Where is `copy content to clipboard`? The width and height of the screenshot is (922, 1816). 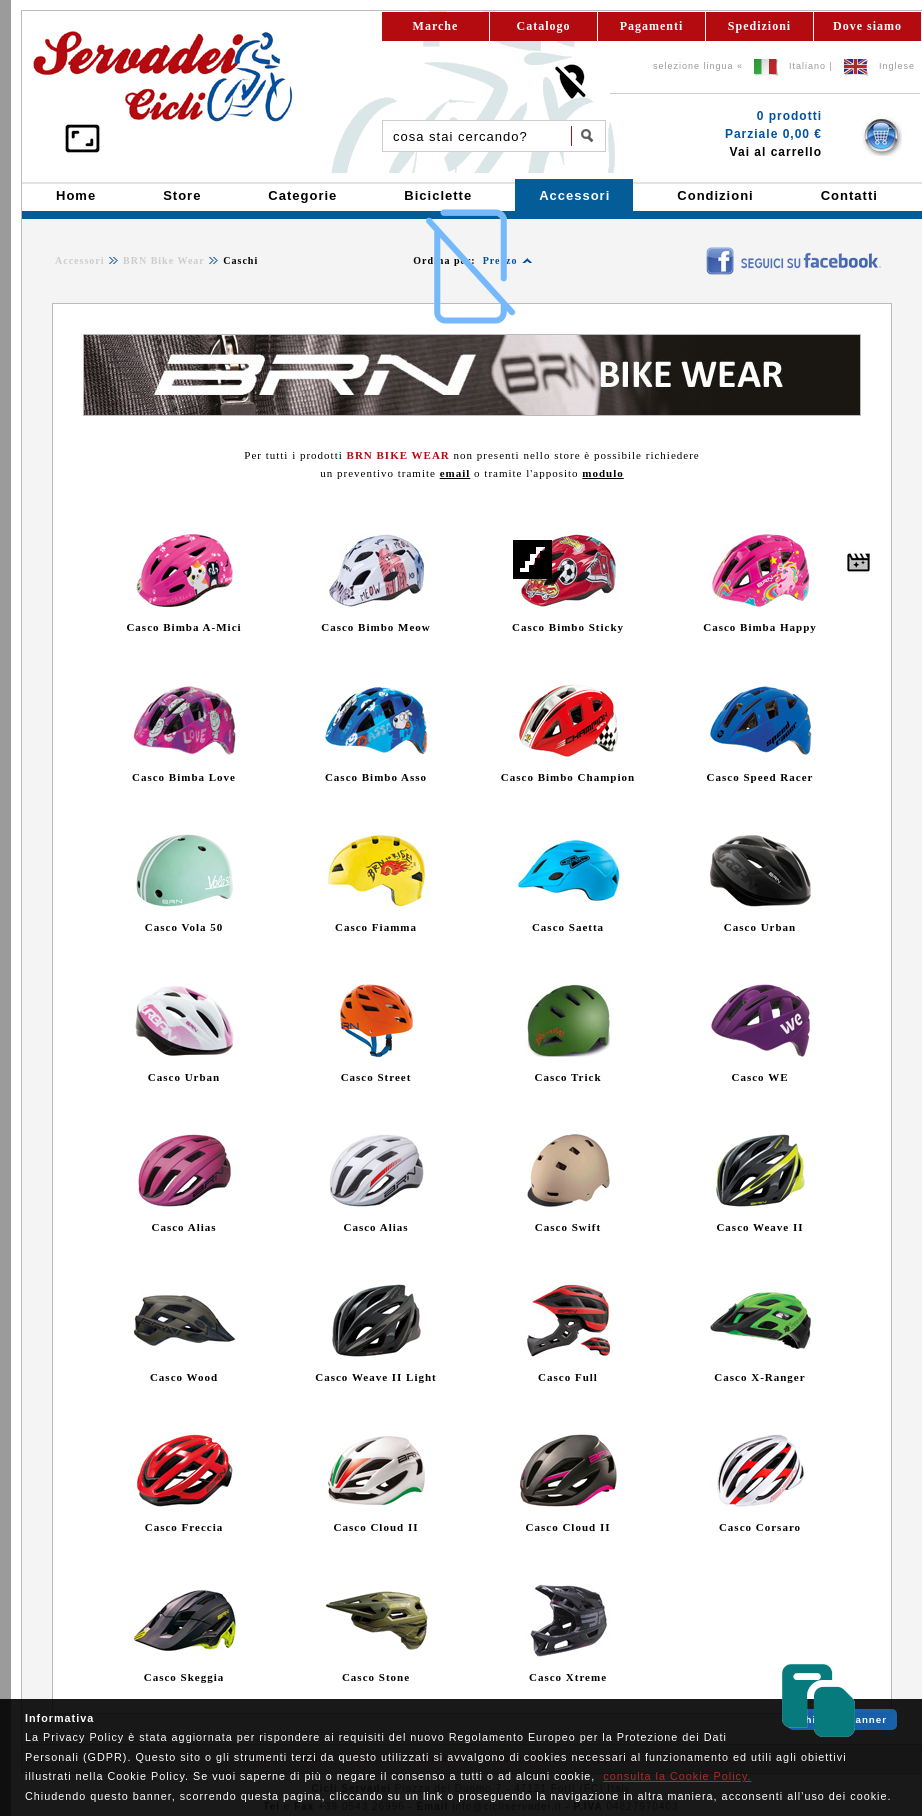
copy content to clipboard is located at coordinates (818, 1700).